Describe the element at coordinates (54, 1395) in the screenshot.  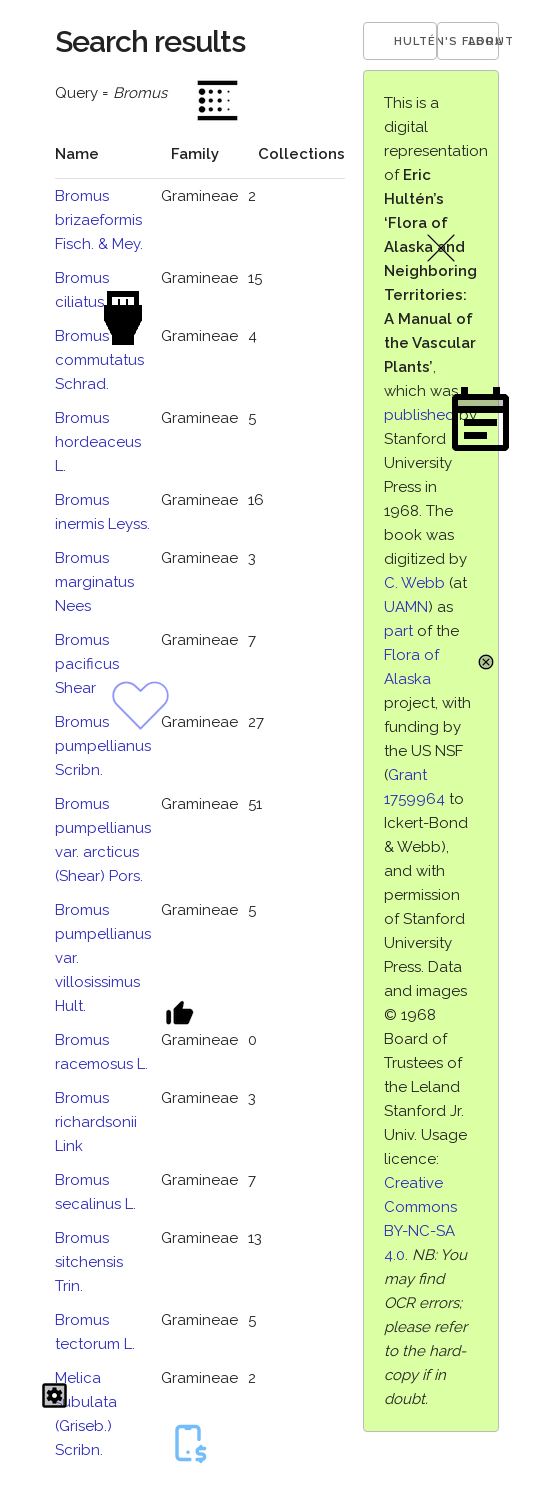
I see `access application settings` at that location.